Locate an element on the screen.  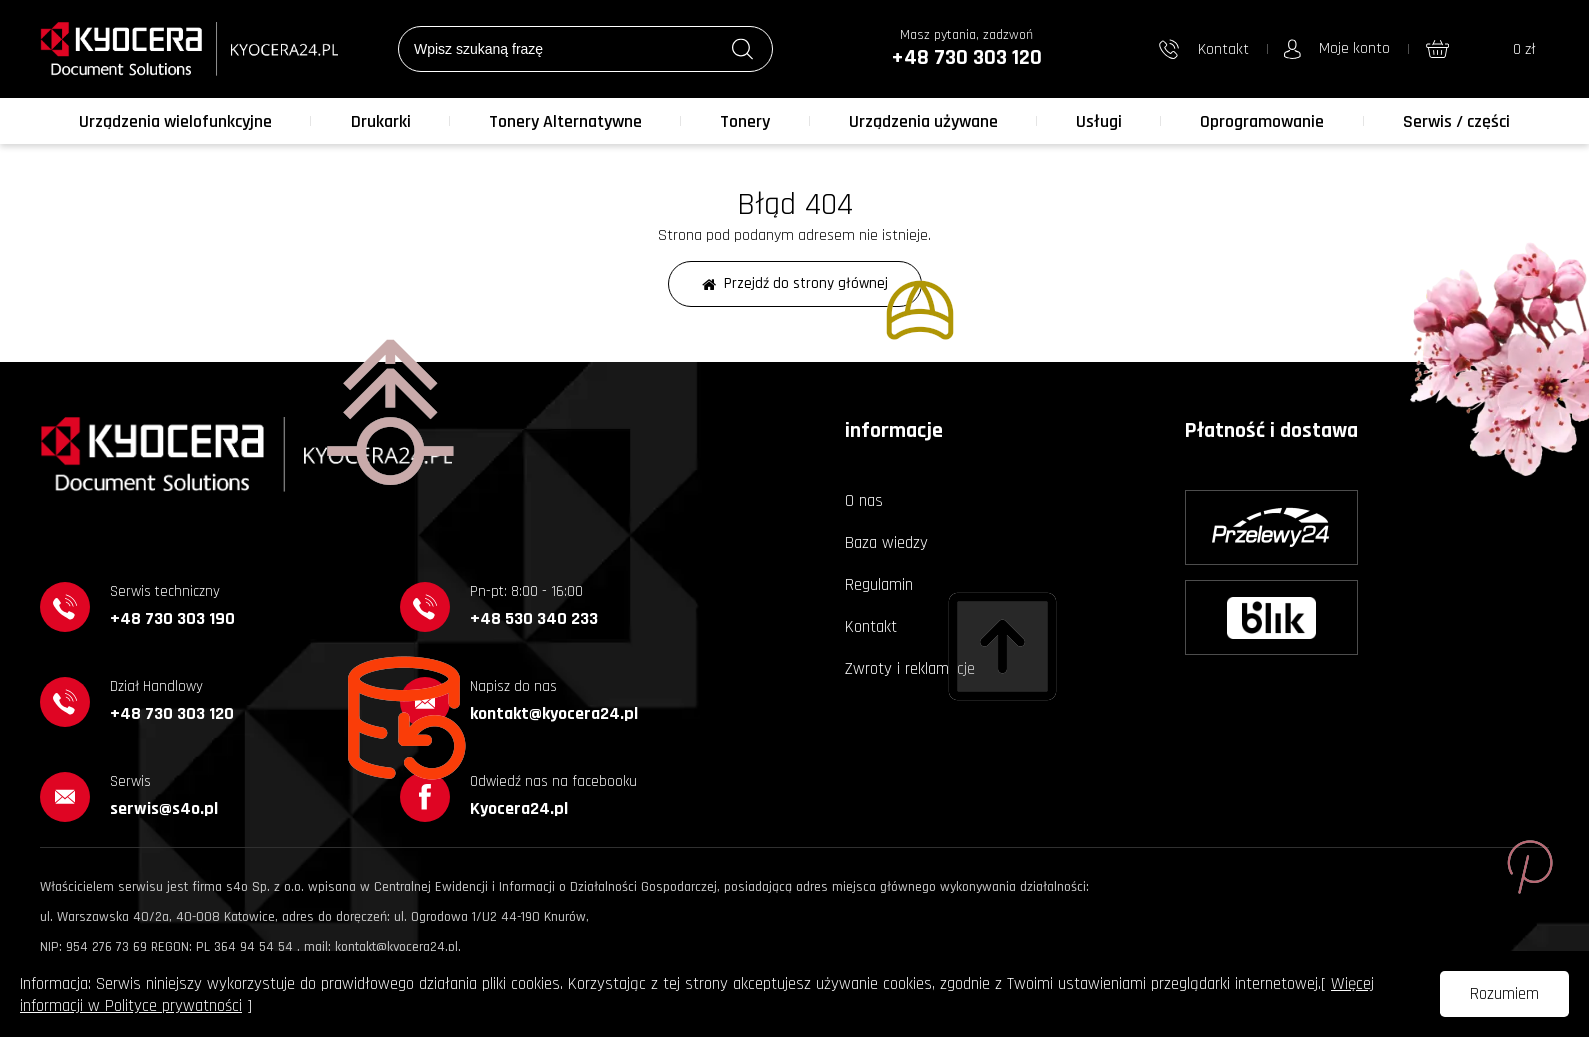
open Pinterest app is located at coordinates (1528, 867).